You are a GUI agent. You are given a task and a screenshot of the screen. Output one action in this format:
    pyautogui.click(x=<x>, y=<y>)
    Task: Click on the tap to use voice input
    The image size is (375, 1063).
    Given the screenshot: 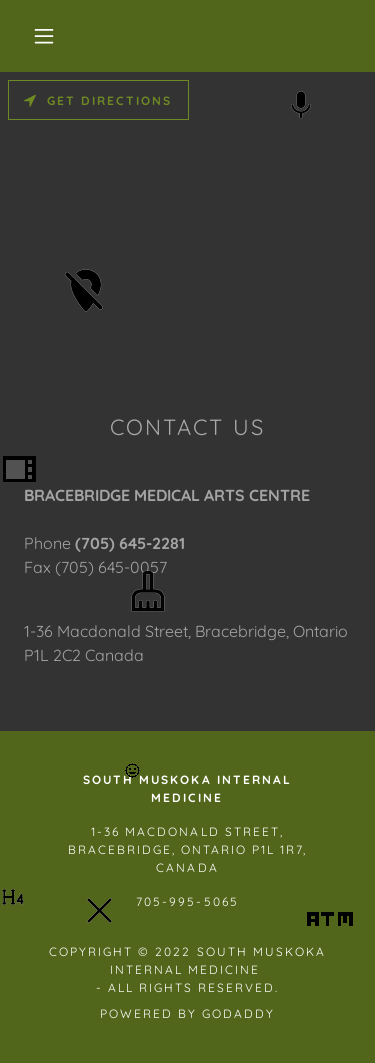 What is the action you would take?
    pyautogui.click(x=301, y=104)
    